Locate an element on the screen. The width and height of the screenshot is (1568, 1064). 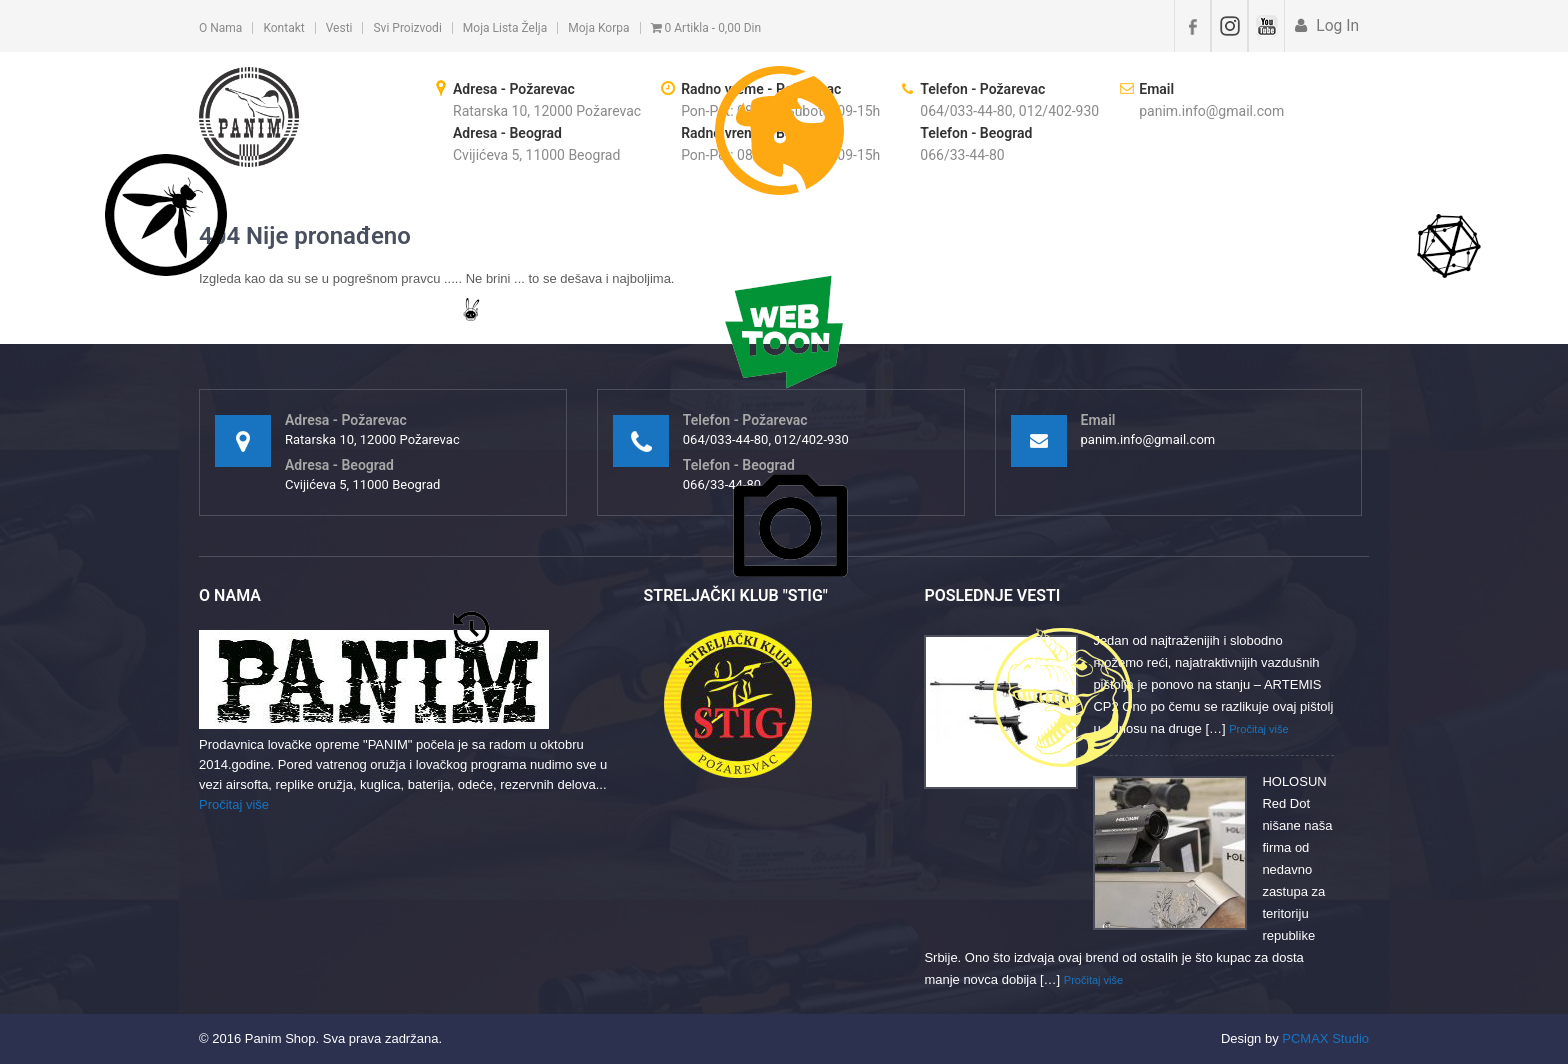
view recent activity or history is located at coordinates (471, 629).